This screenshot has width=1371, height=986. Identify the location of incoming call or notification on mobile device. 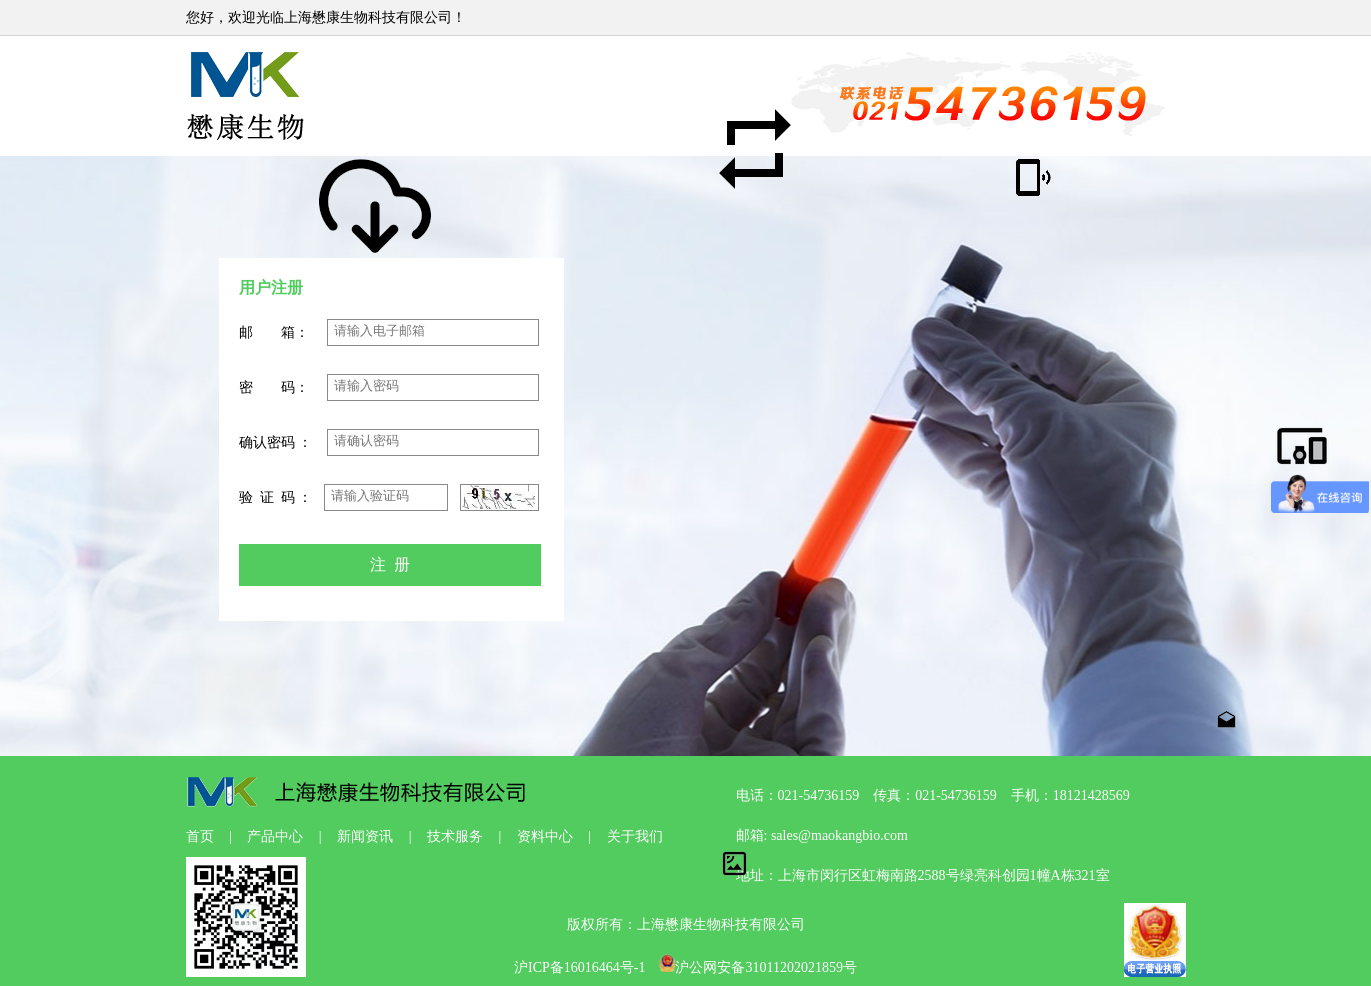
(1033, 177).